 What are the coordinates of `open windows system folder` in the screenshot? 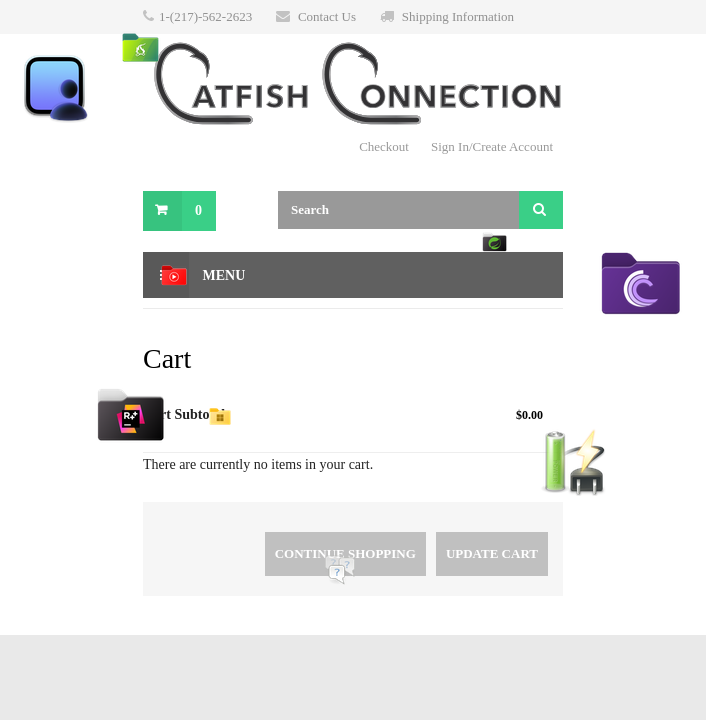 It's located at (220, 417).